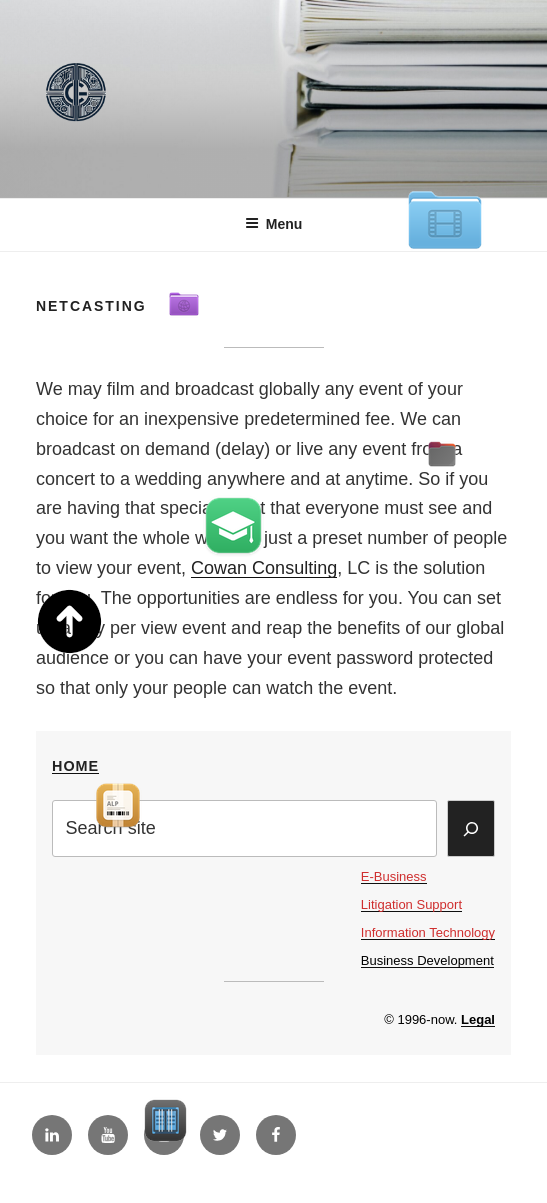 Image resolution: width=547 pixels, height=1203 pixels. Describe the element at coordinates (118, 806) in the screenshot. I see `an alpm package file used by arch linux package manager` at that location.